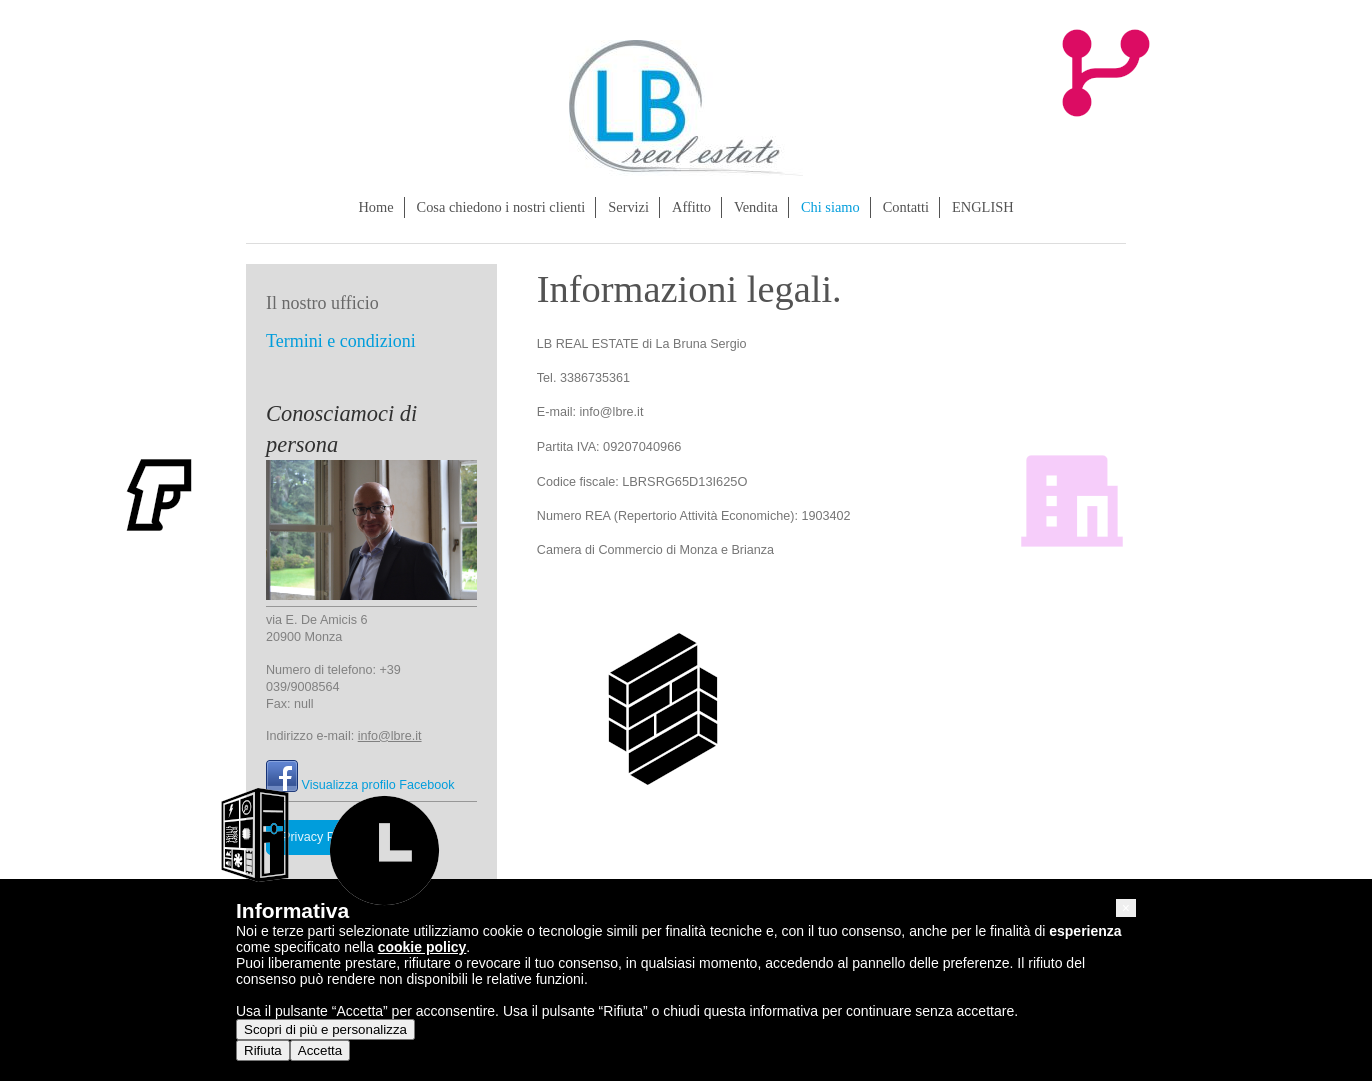  I want to click on find nearby hotels or accommodations, so click(1072, 501).